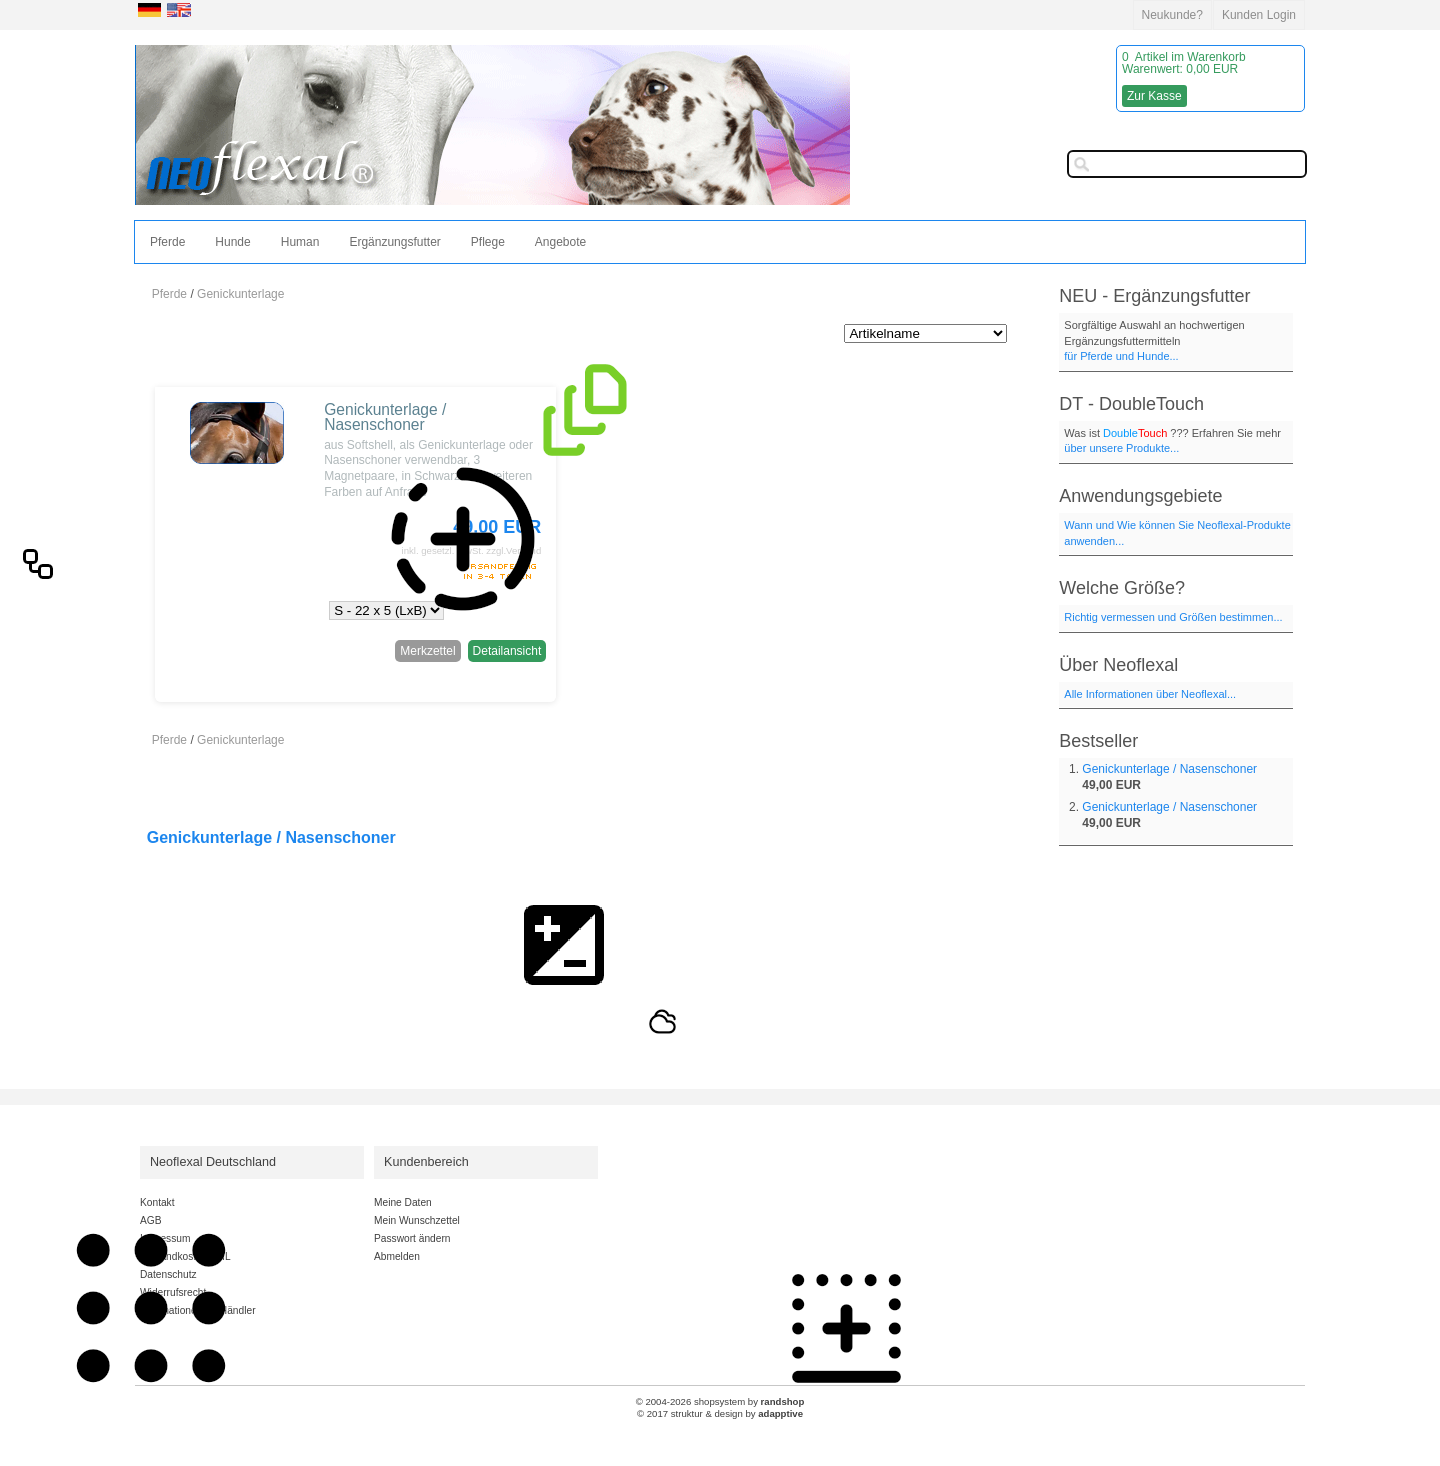  I want to click on adjust camera ISO sensitivity settings, so click(564, 945).